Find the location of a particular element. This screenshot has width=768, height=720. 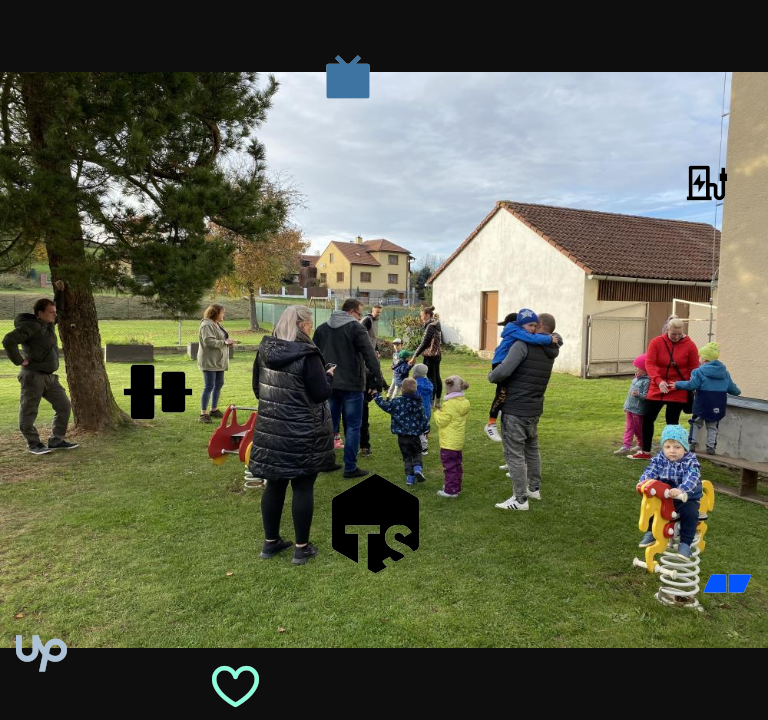

open tv or video streaming app is located at coordinates (348, 79).